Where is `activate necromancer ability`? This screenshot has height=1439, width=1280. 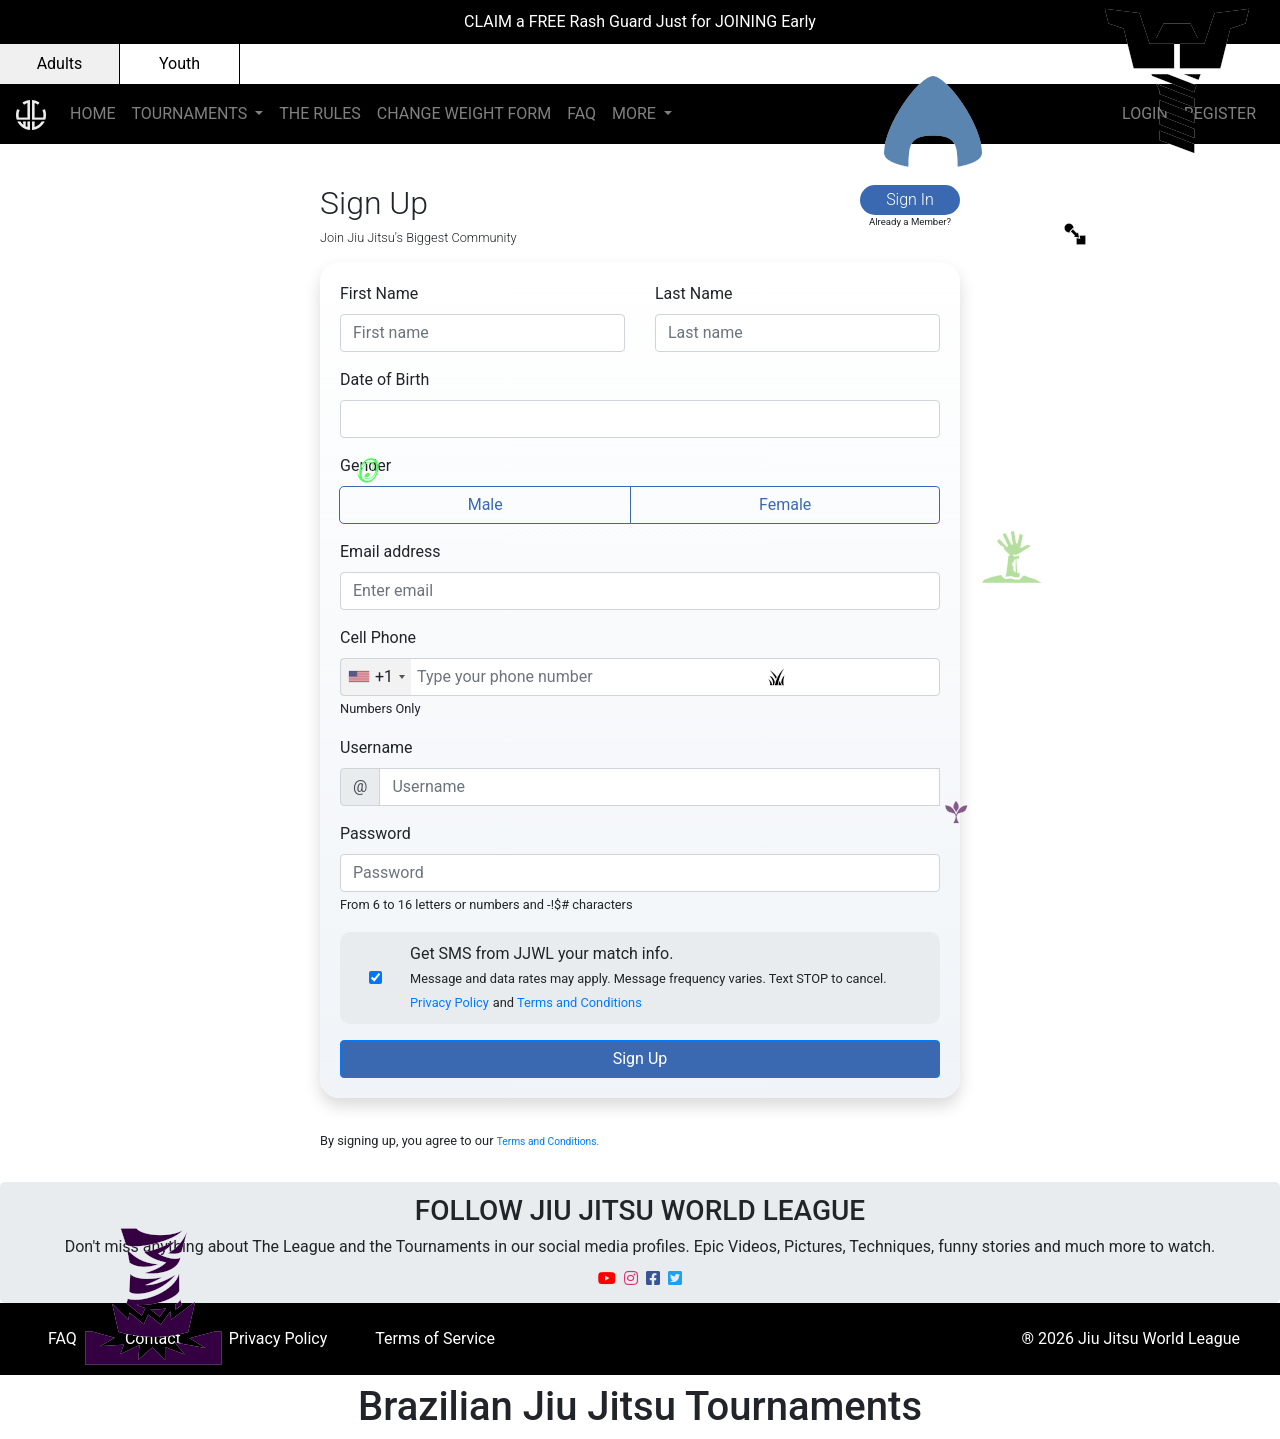
activate necromancer ability is located at coordinates (1012, 553).